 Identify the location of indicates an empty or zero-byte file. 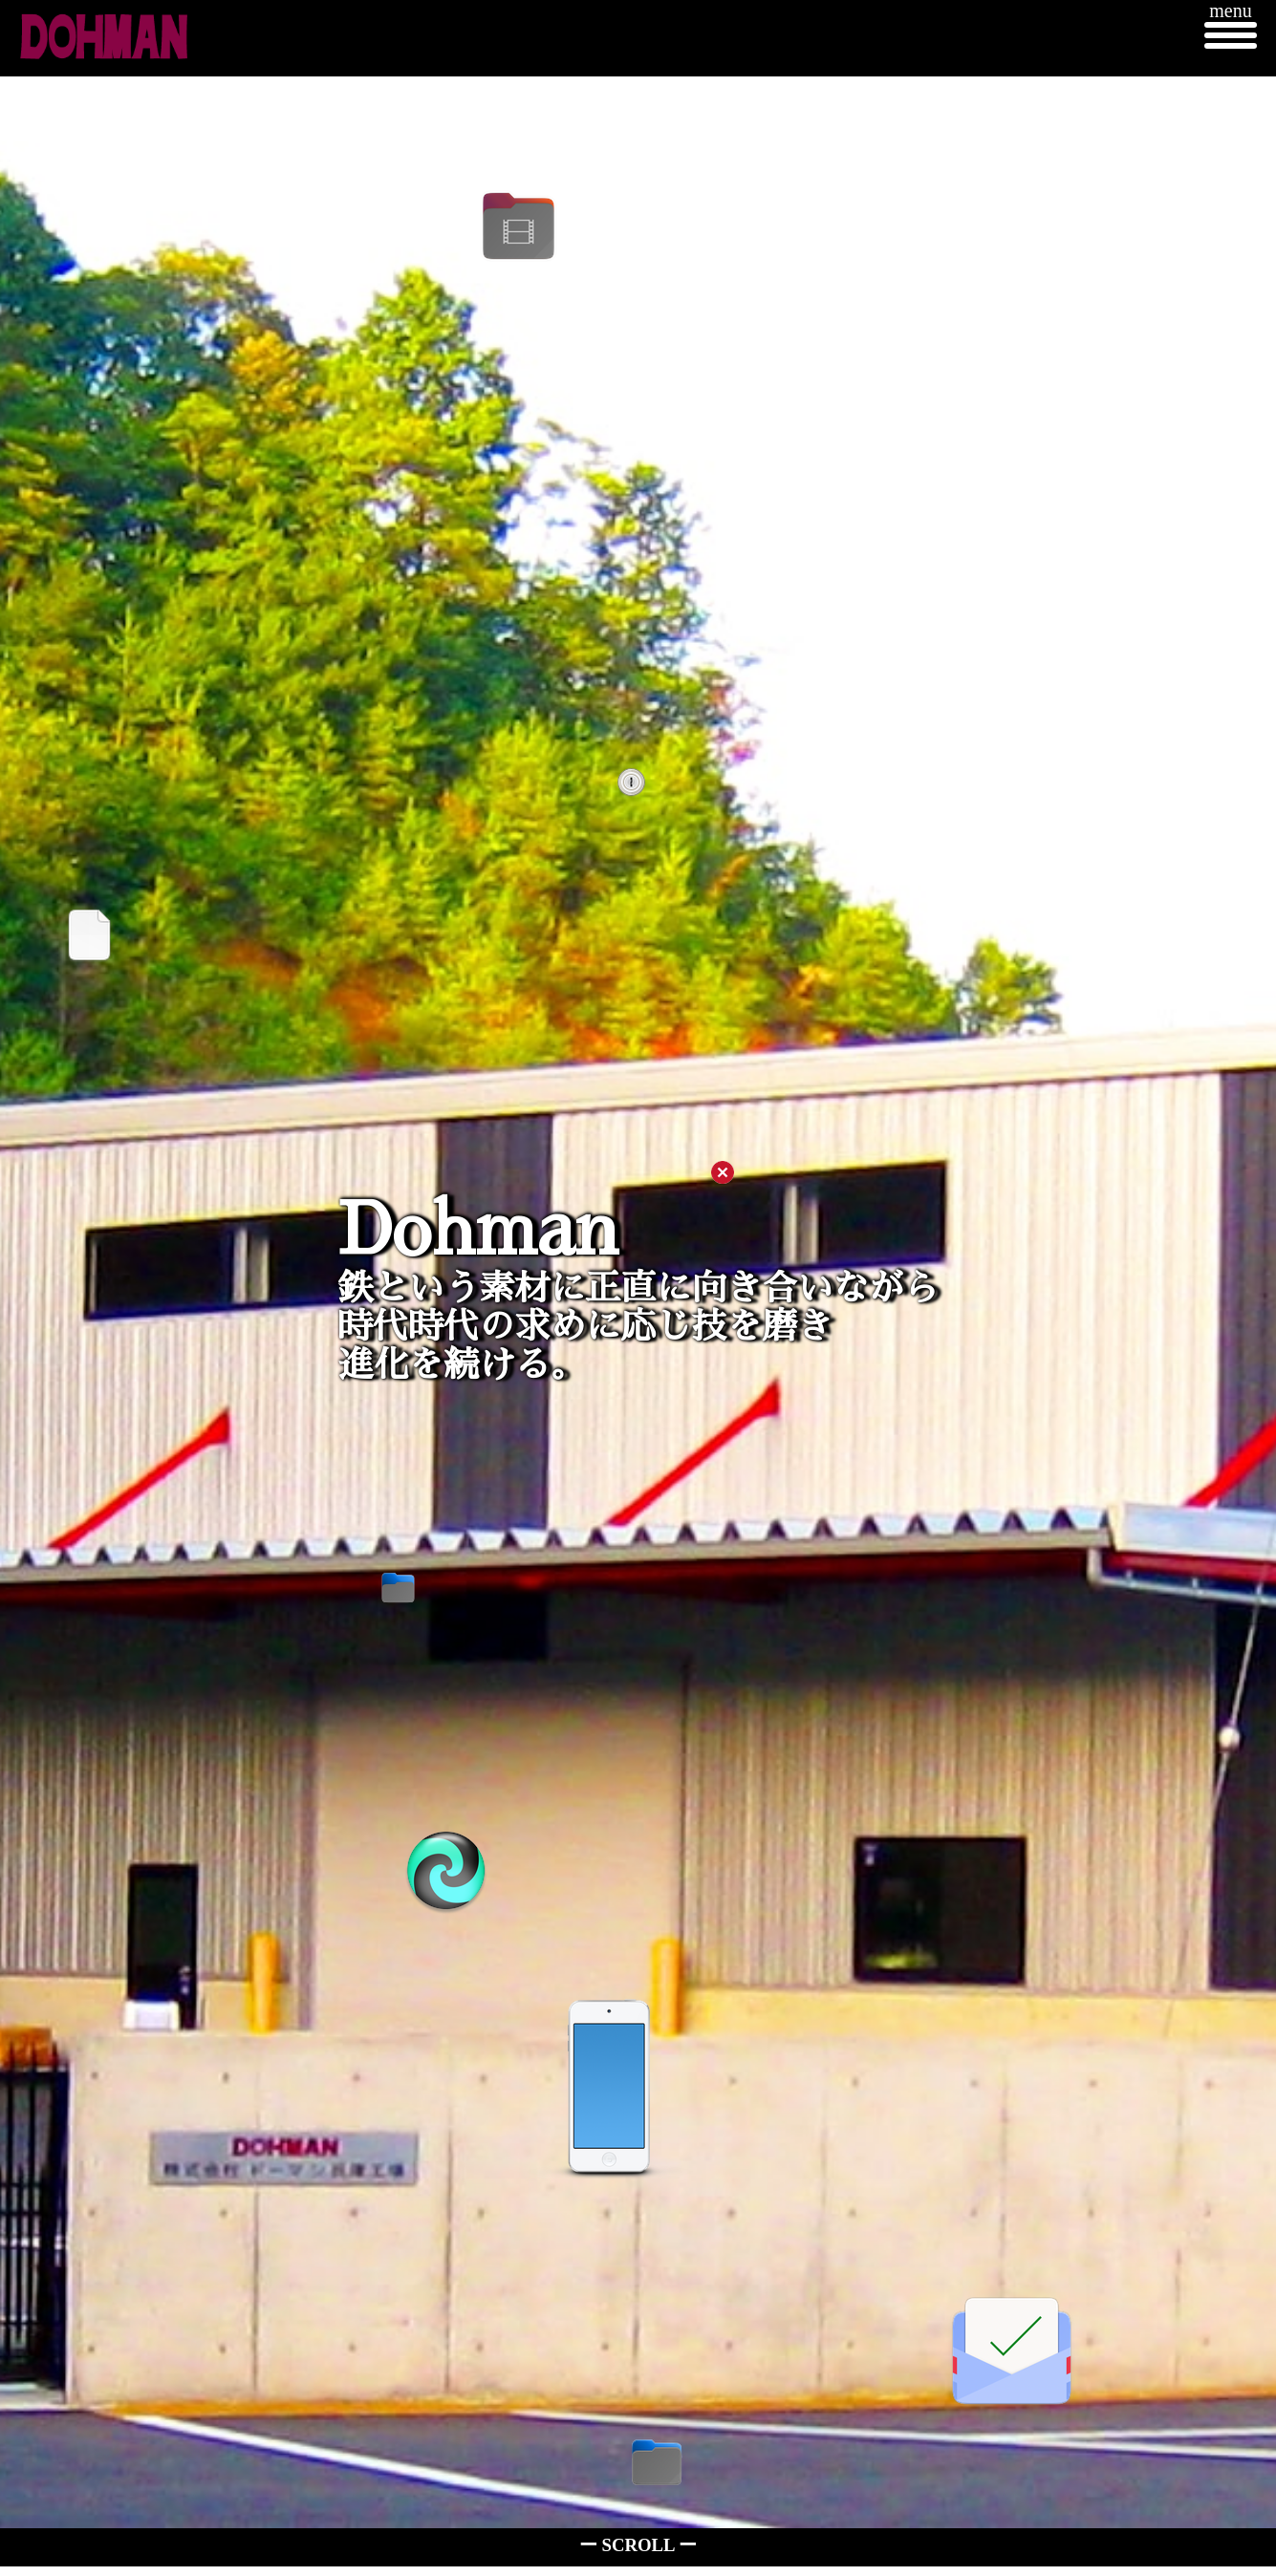
(89, 934).